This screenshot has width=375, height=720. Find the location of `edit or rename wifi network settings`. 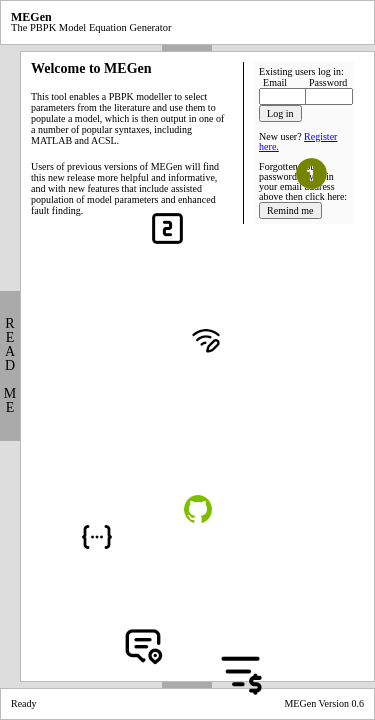

edit or rename wifi network settings is located at coordinates (206, 339).